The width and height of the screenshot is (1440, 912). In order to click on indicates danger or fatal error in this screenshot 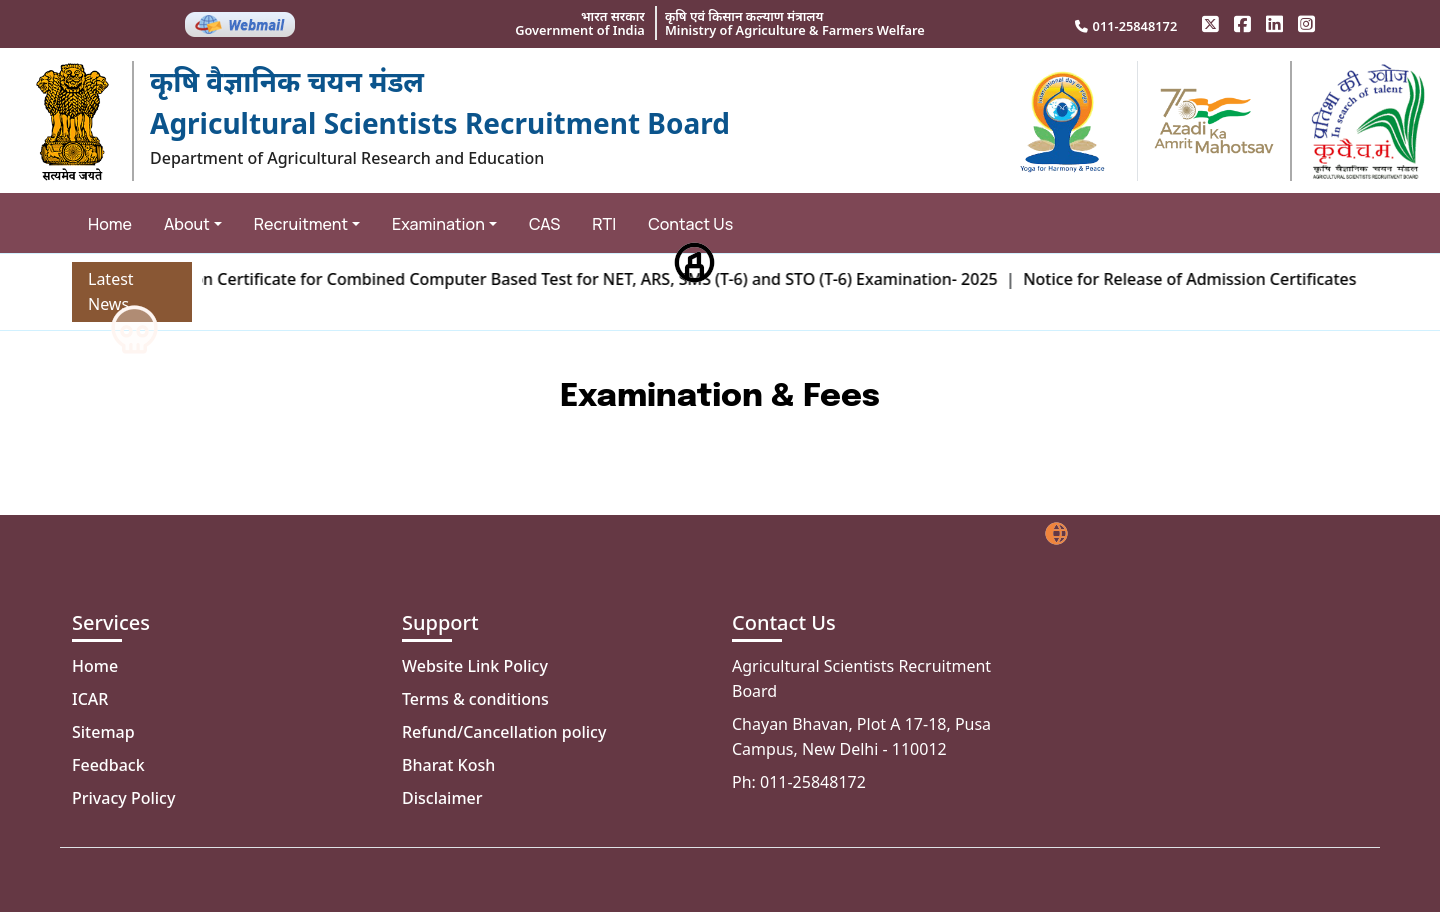, I will do `click(134, 330)`.